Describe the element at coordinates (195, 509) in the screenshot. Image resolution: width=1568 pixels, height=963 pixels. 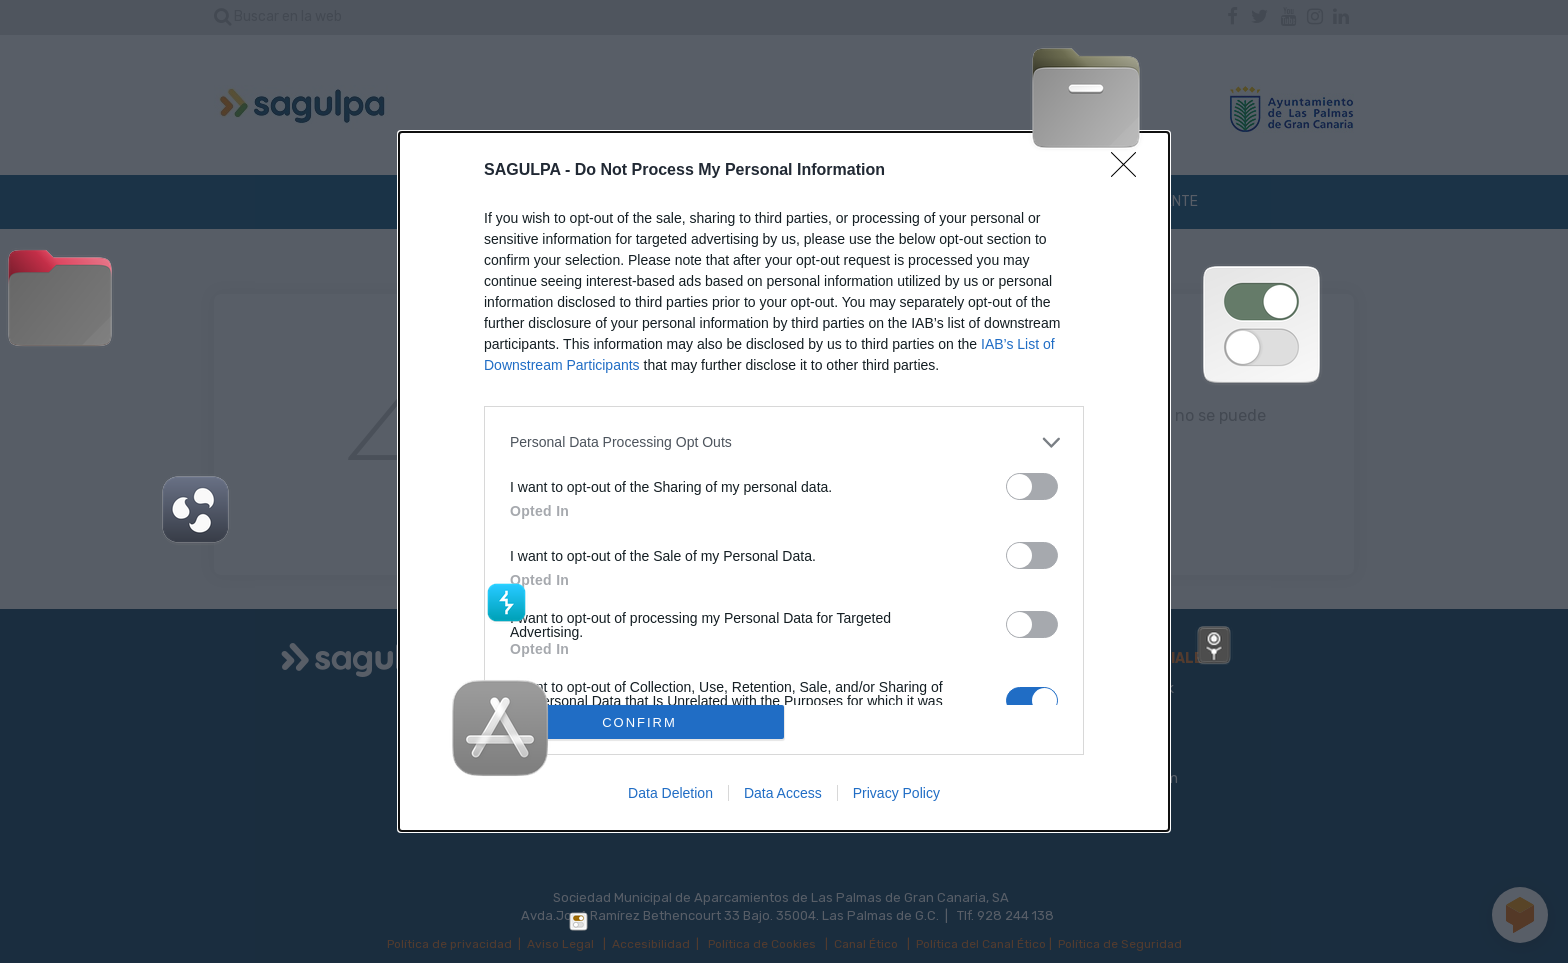
I see `launch ubuntu budgie desktop application` at that location.